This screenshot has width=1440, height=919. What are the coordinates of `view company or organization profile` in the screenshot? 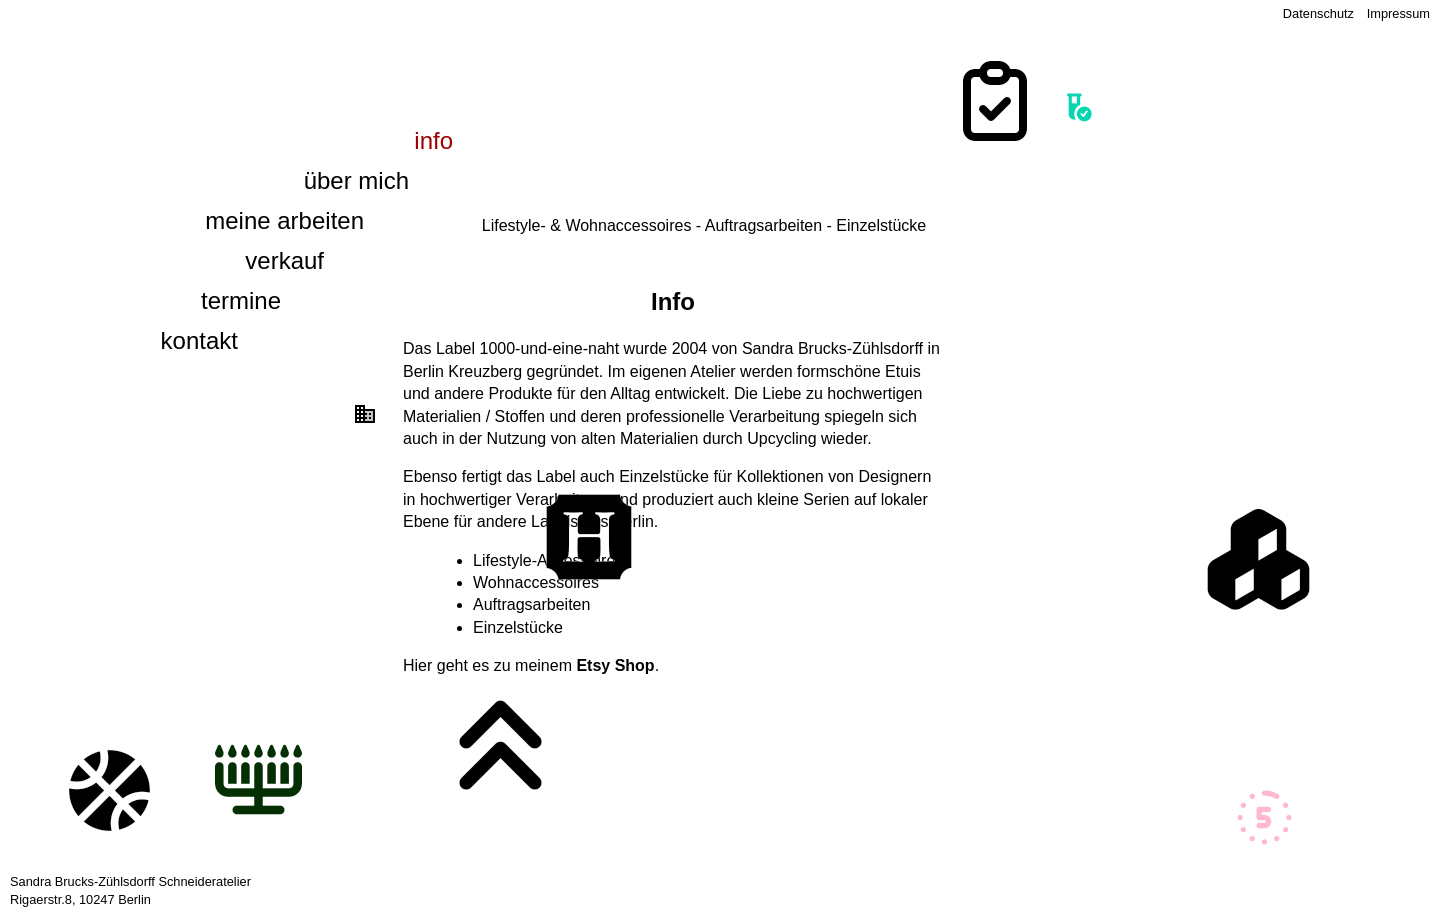 It's located at (365, 414).